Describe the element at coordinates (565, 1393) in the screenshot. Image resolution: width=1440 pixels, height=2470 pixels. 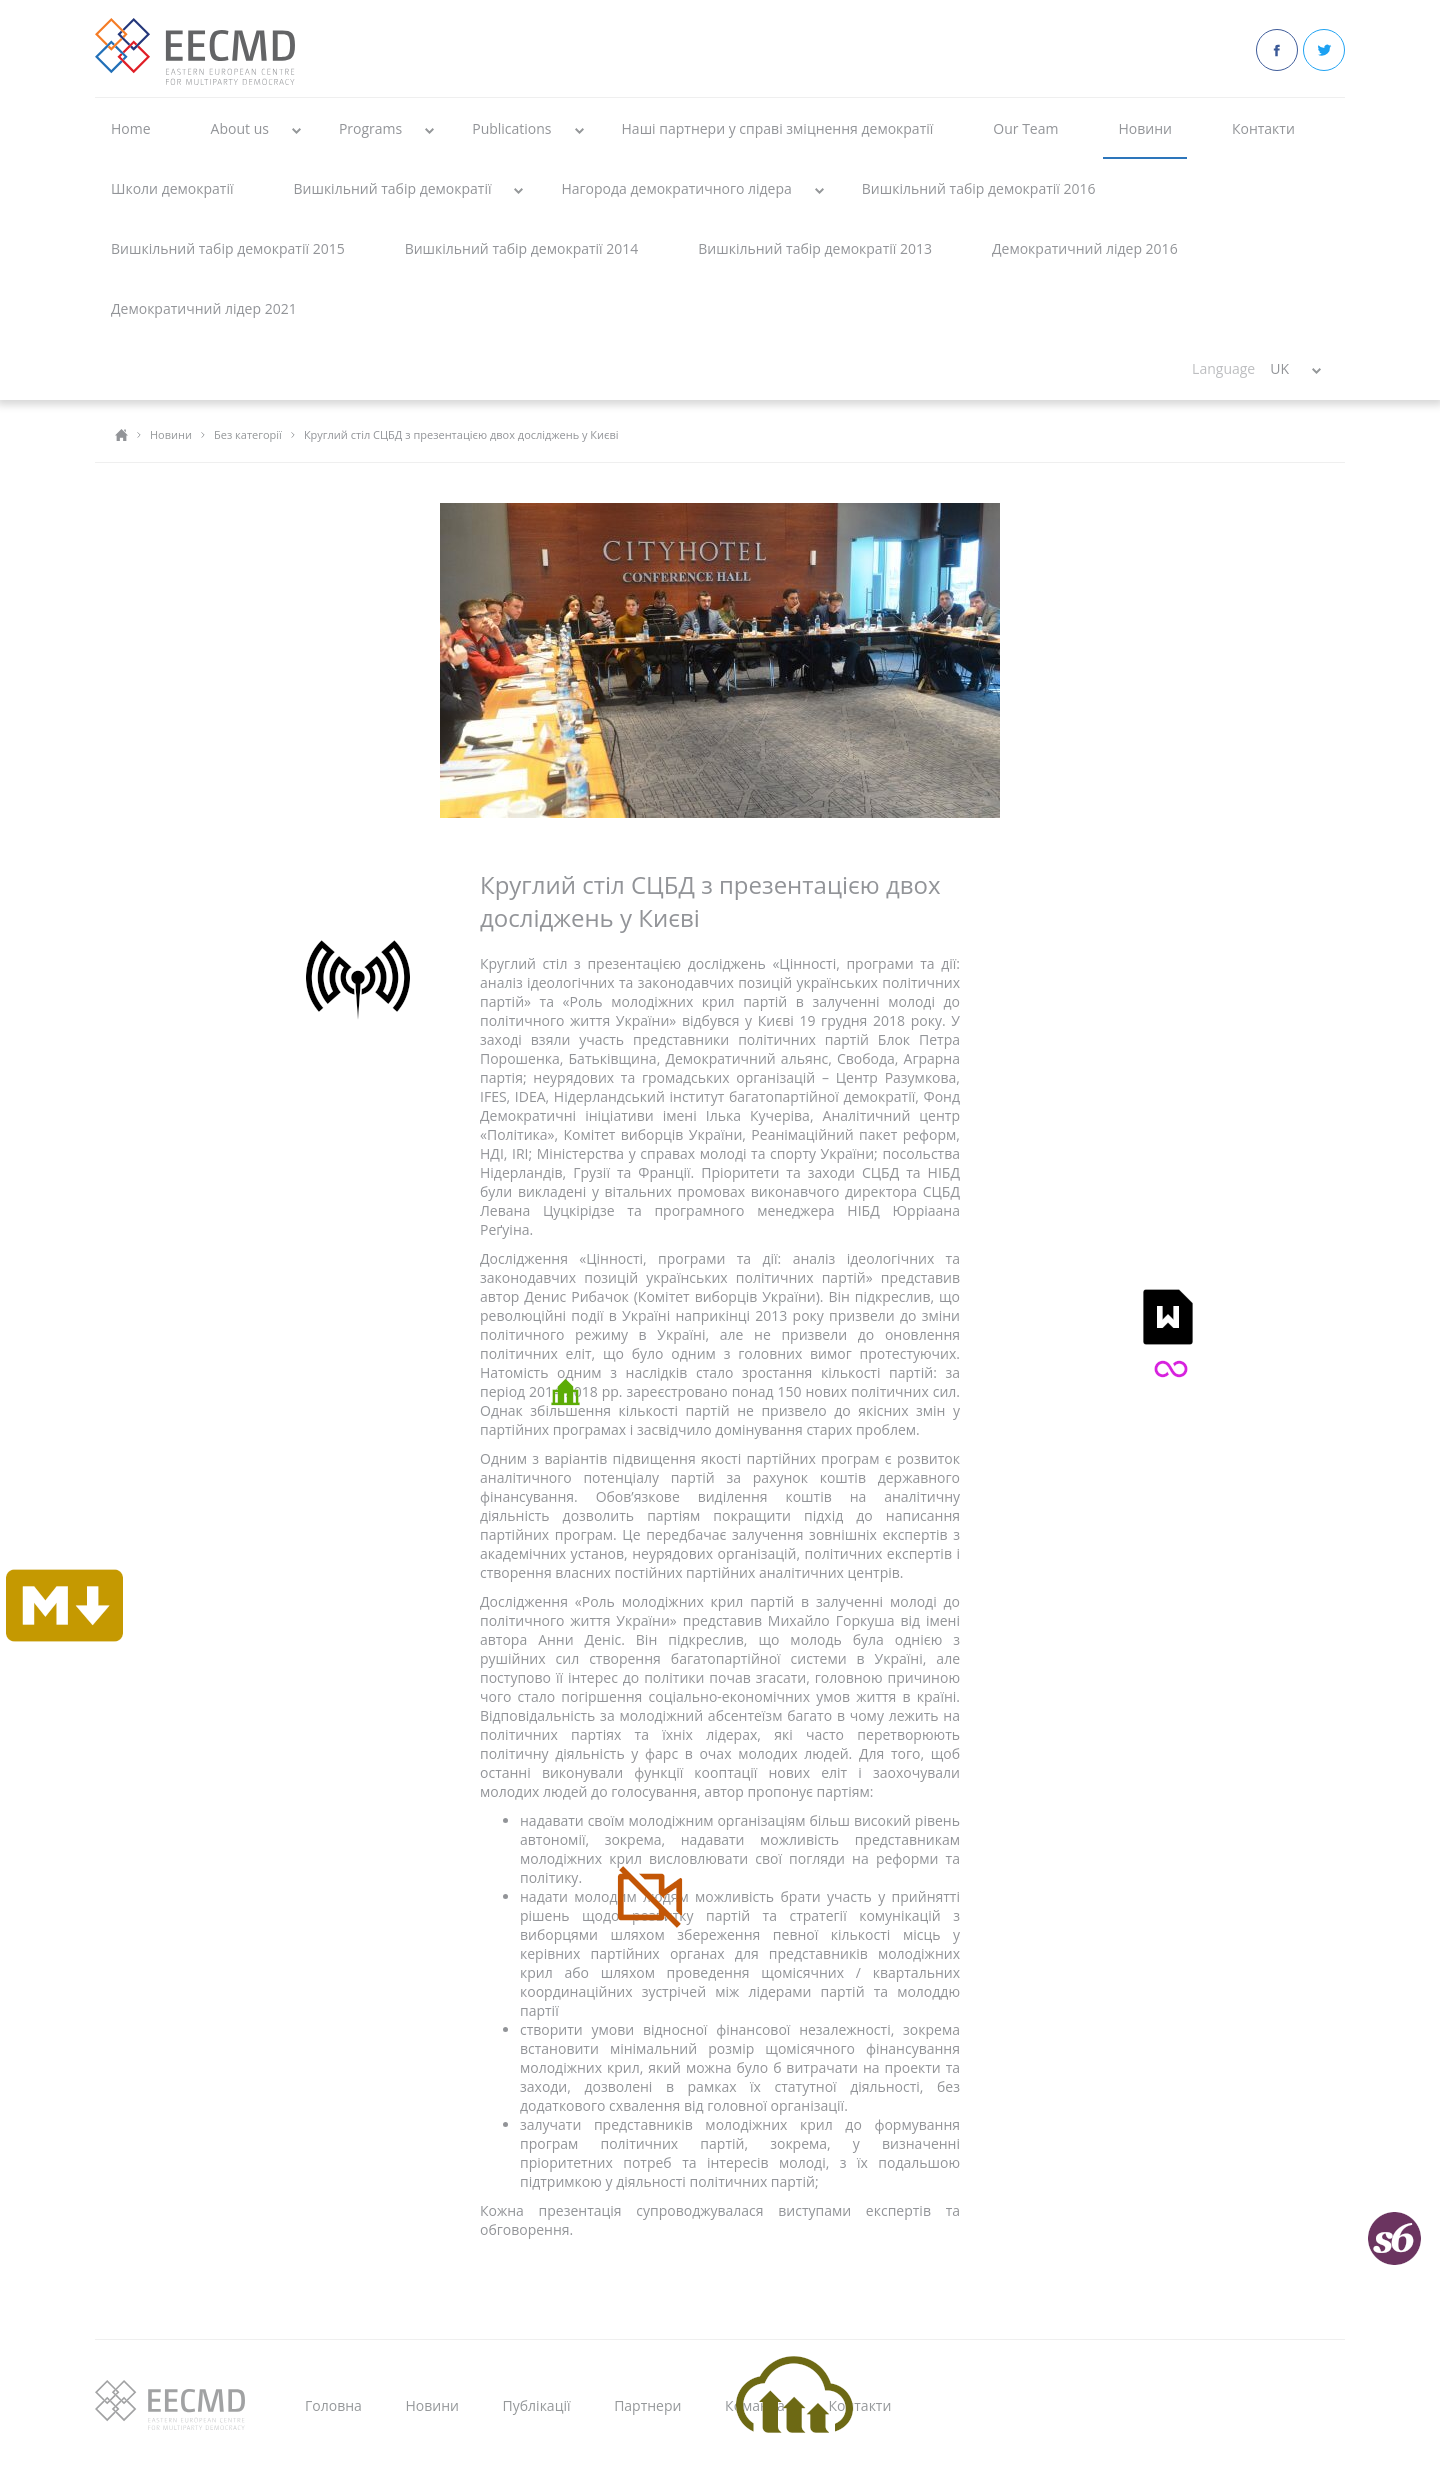
I see `access education or school-related features` at that location.